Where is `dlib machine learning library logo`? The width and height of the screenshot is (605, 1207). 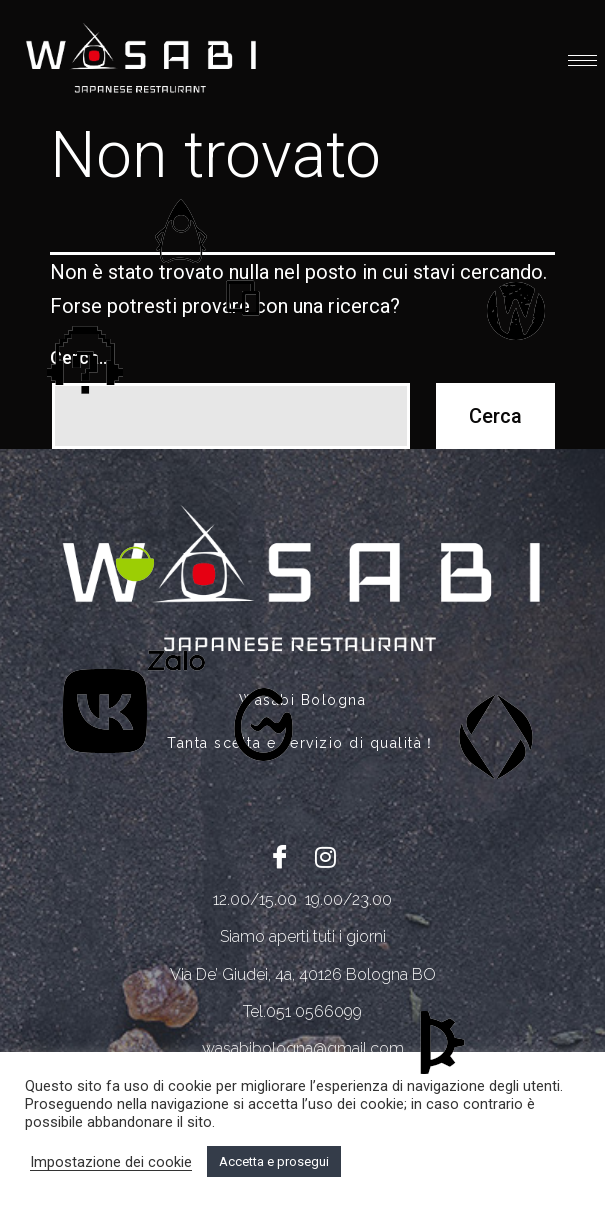 dlib machine learning library logo is located at coordinates (442, 1042).